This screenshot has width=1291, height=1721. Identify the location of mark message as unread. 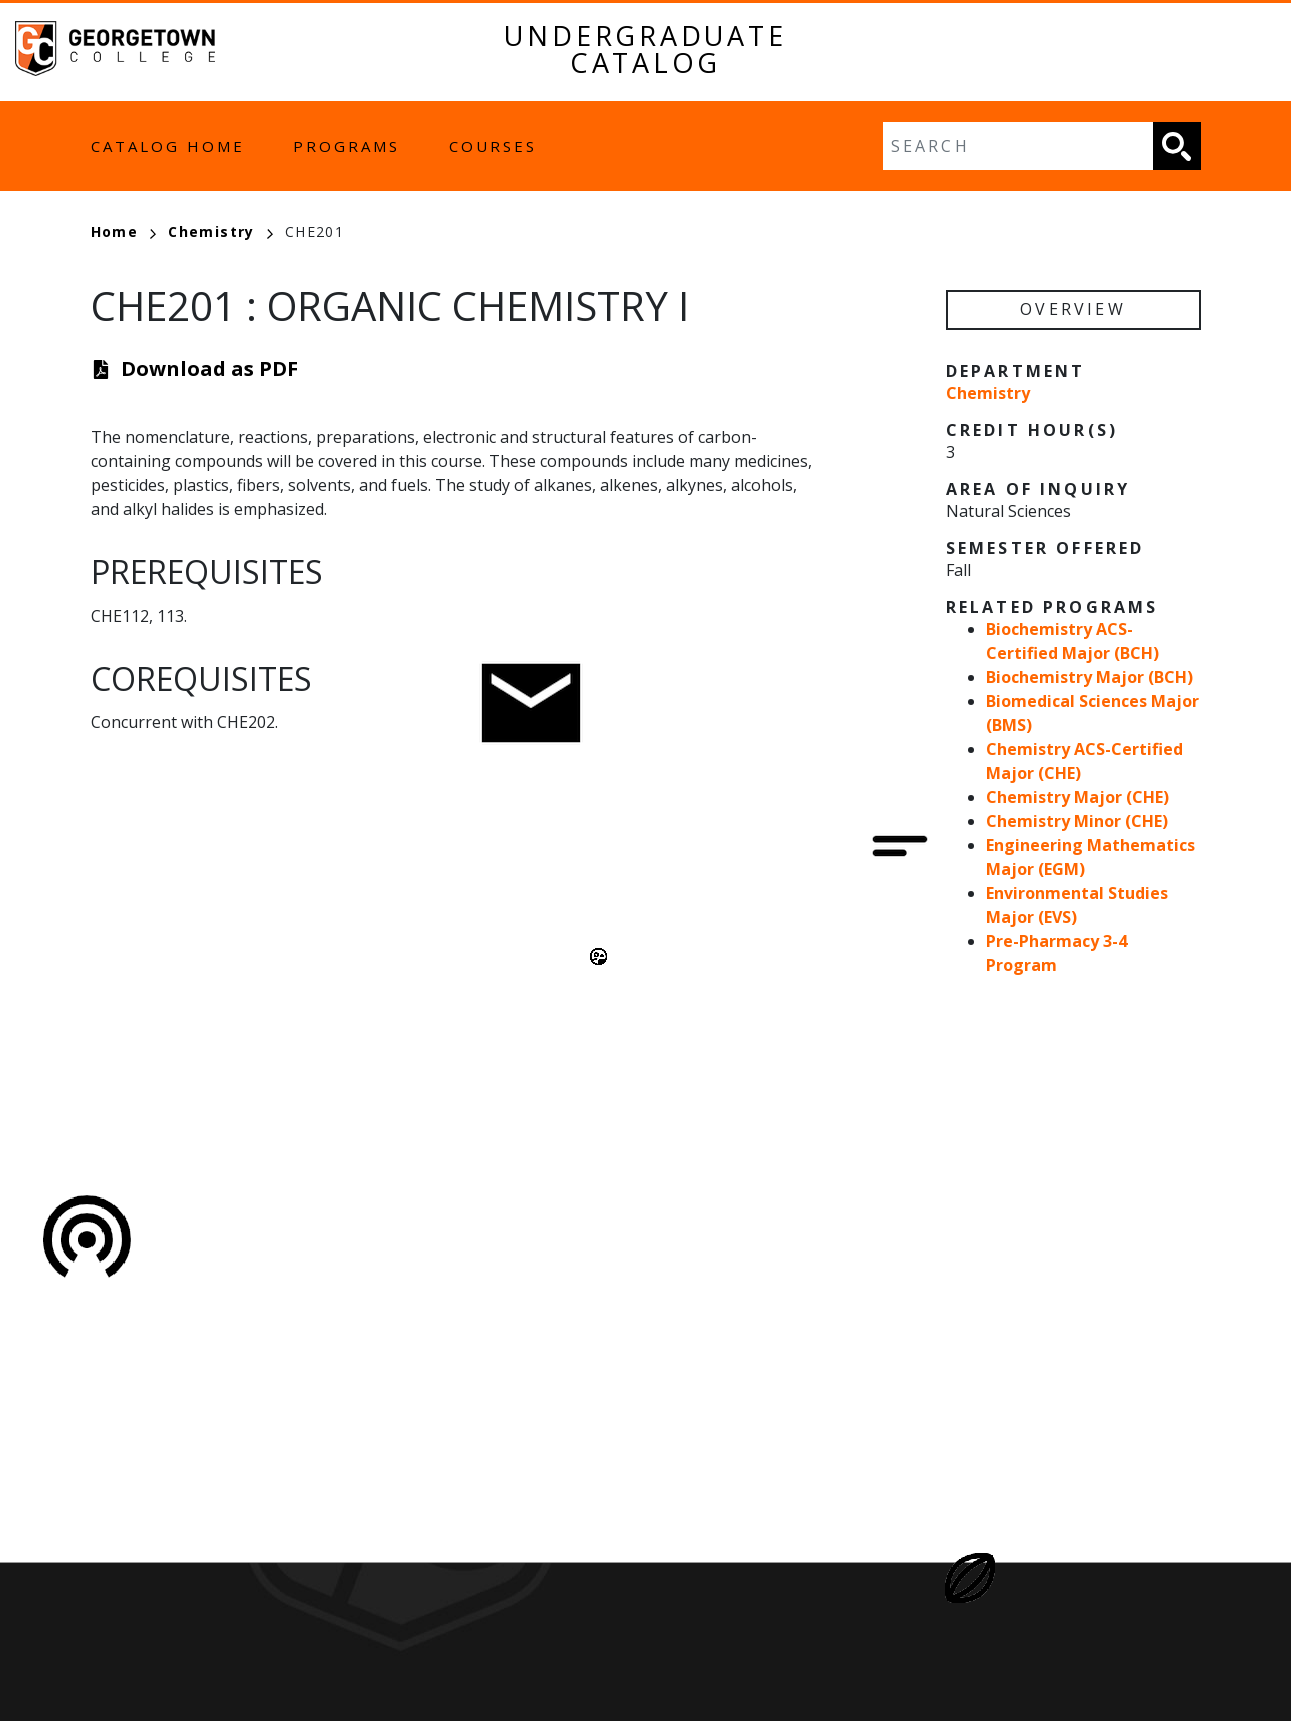
(531, 703).